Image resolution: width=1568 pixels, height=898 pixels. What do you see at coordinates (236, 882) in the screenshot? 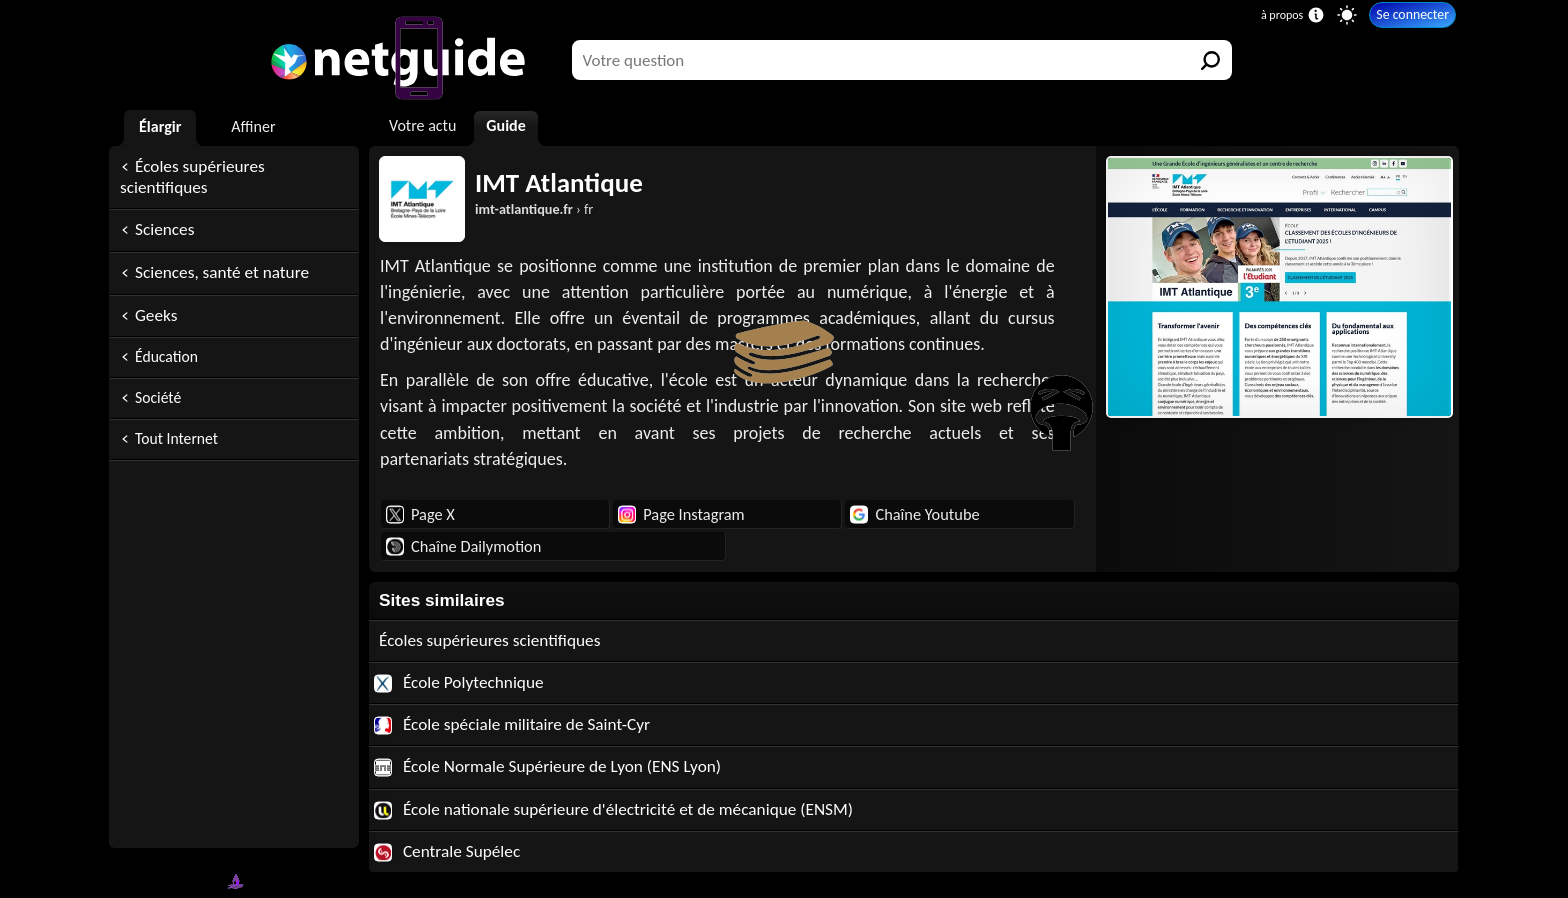
I see `play battleship game` at bounding box center [236, 882].